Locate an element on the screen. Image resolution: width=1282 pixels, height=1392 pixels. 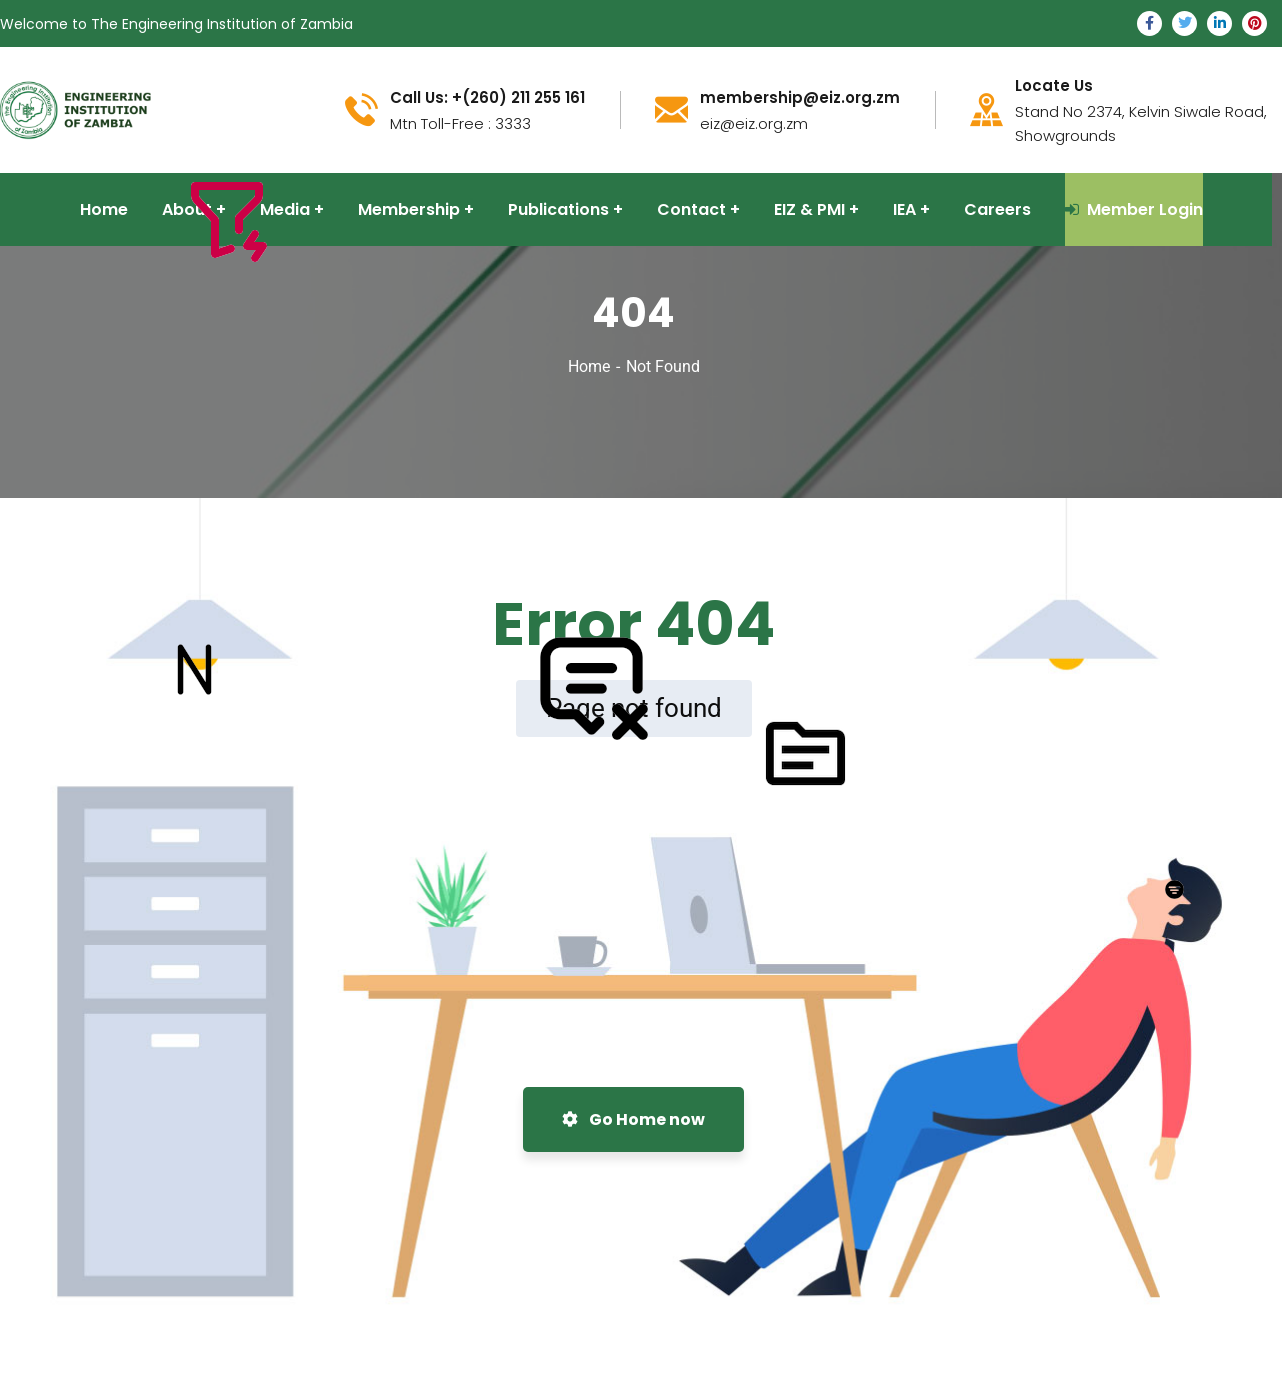
filter or sort content is located at coordinates (1174, 889).